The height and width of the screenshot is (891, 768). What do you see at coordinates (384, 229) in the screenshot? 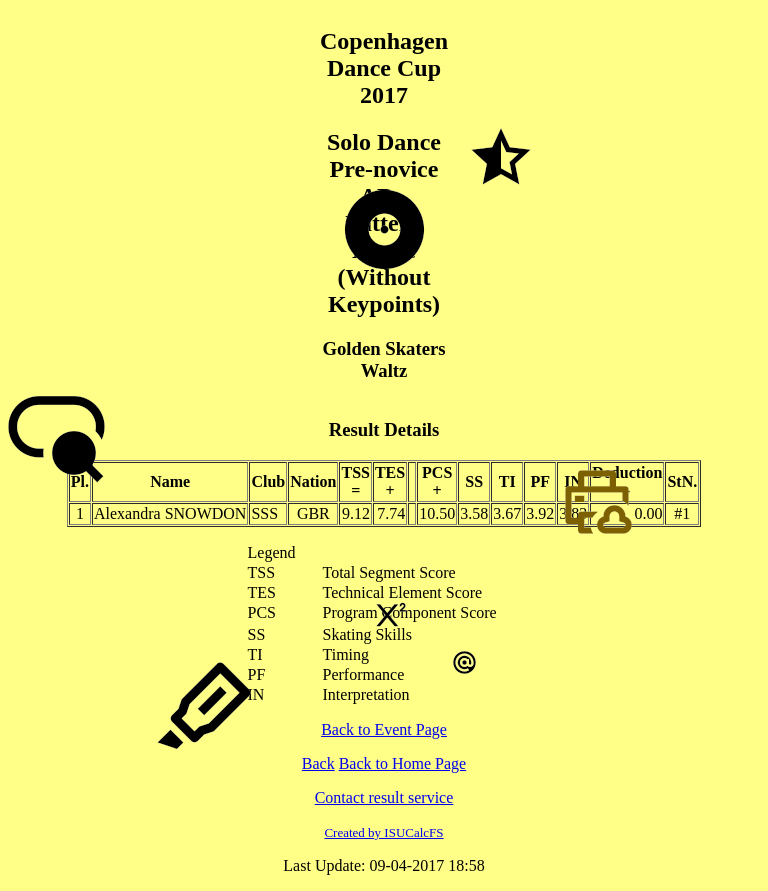
I see `view music album collection` at bounding box center [384, 229].